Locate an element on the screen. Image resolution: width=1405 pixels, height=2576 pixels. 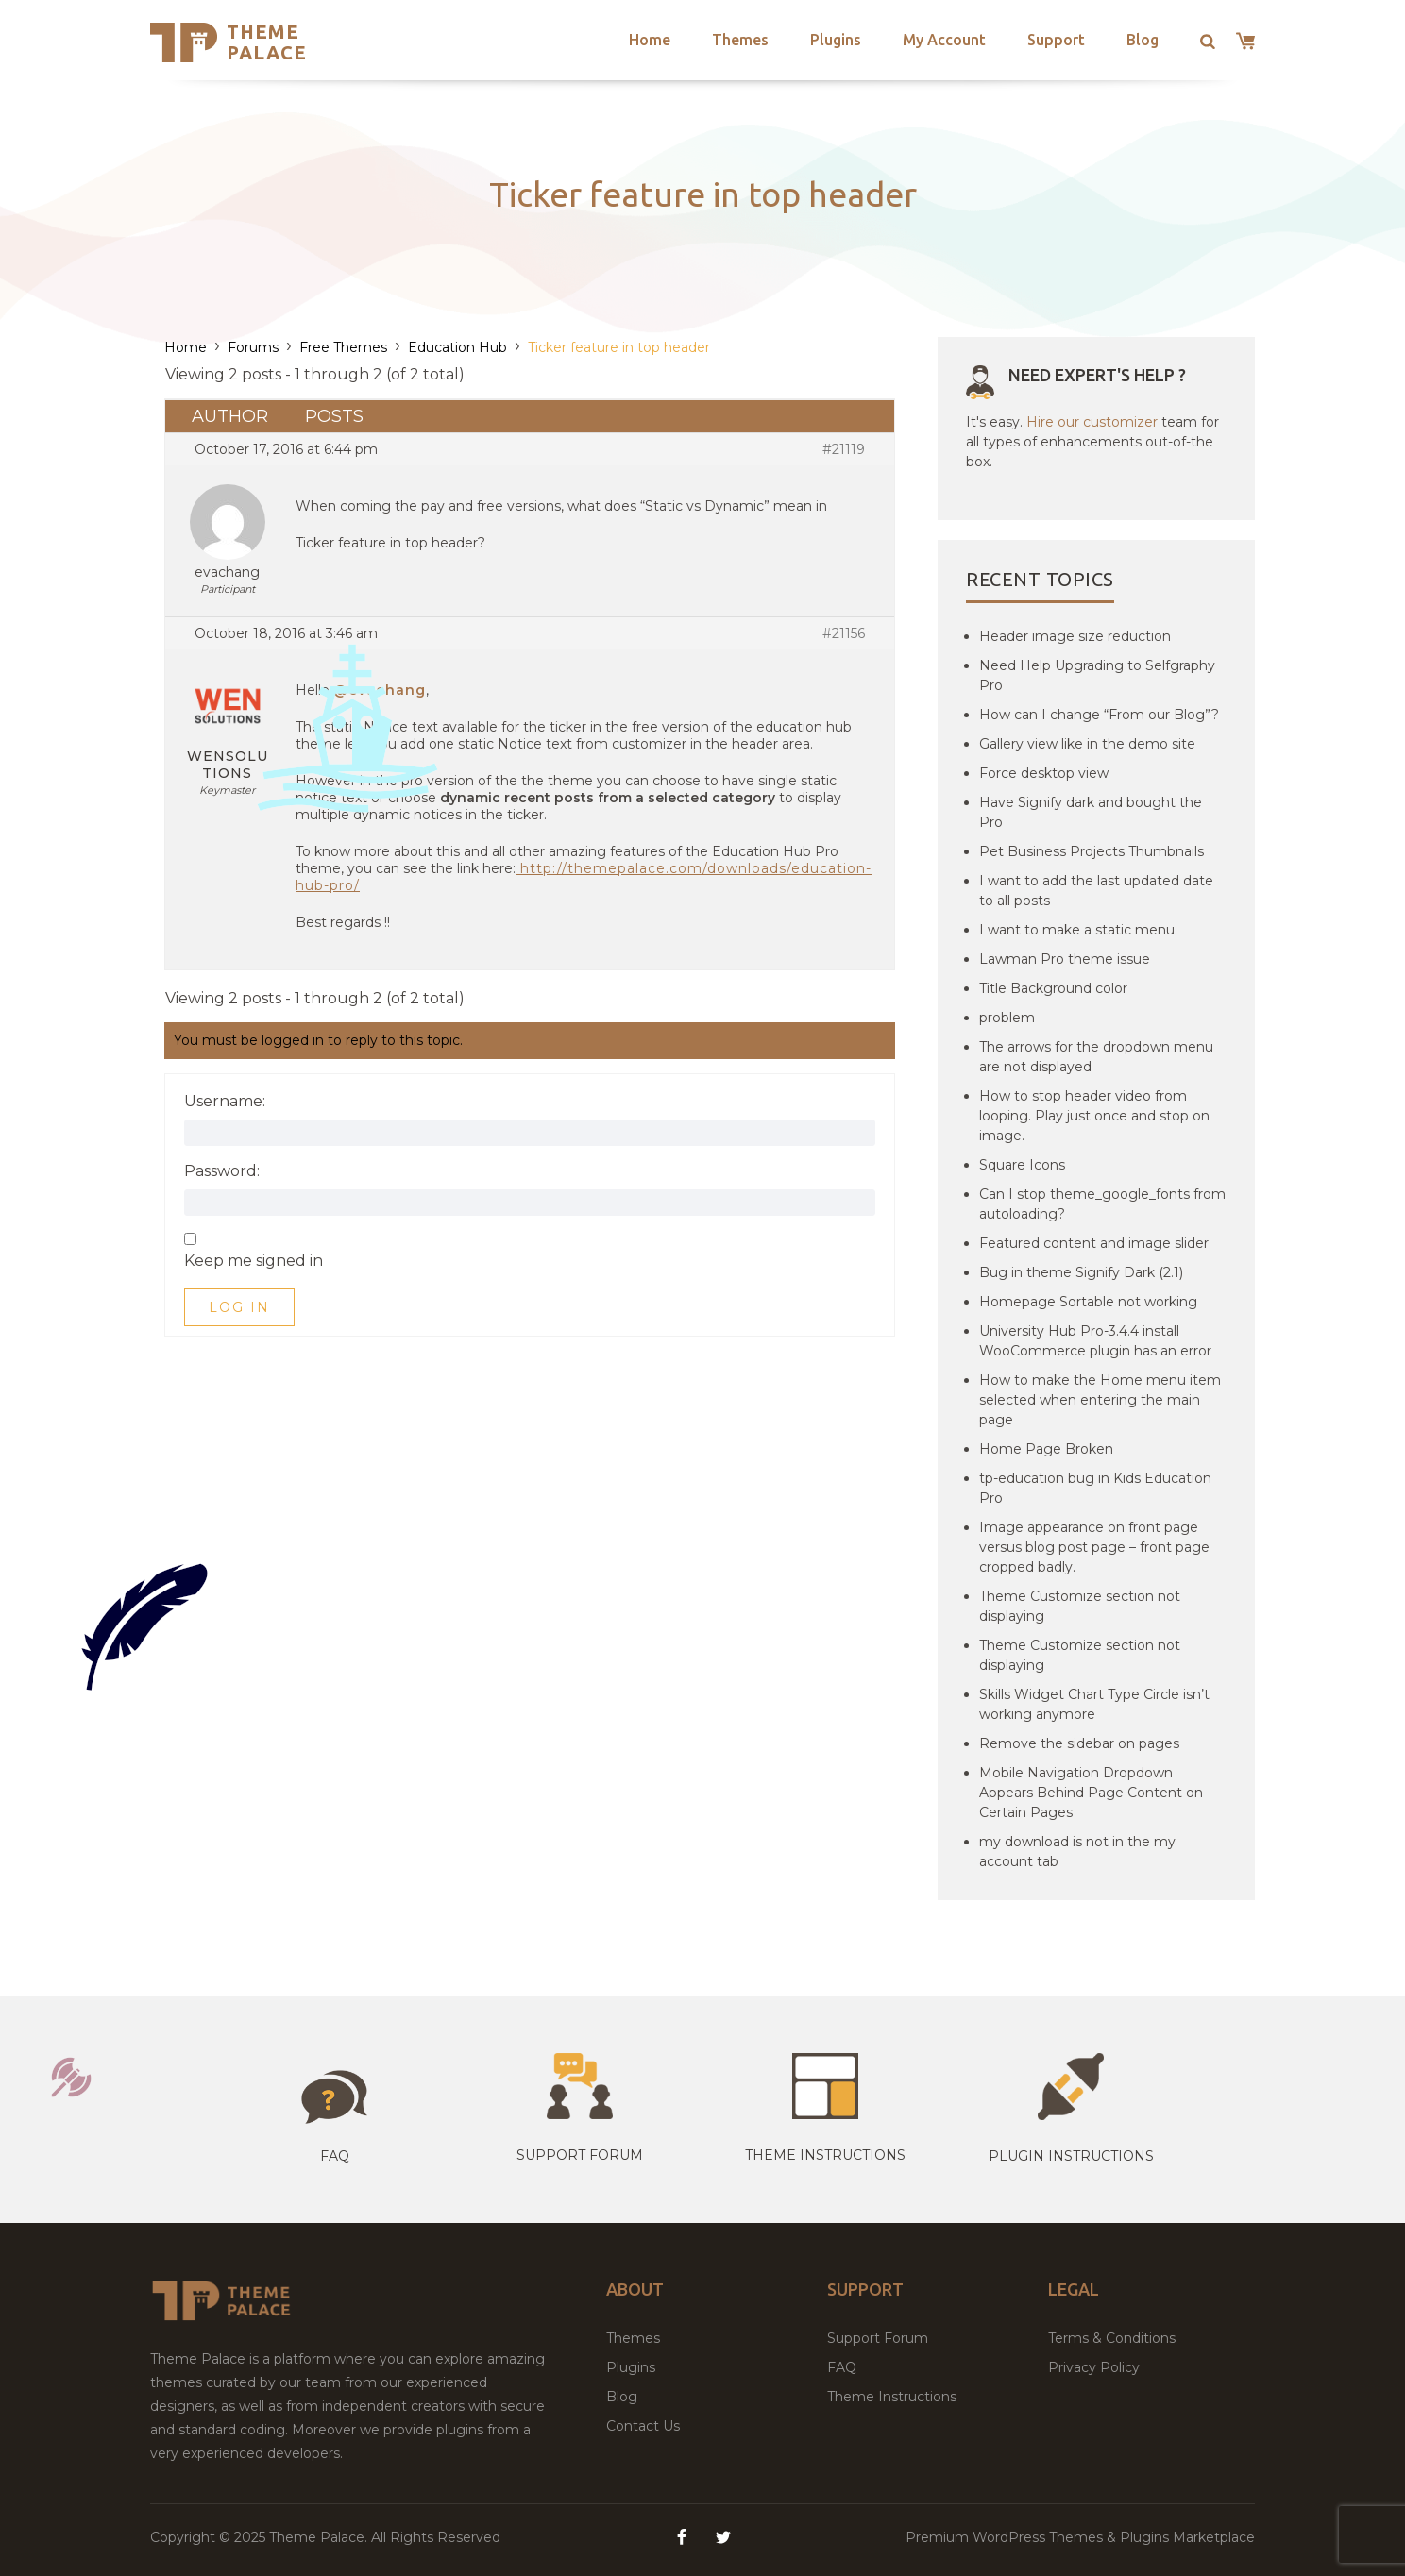
play battleship game is located at coordinates (352, 735).